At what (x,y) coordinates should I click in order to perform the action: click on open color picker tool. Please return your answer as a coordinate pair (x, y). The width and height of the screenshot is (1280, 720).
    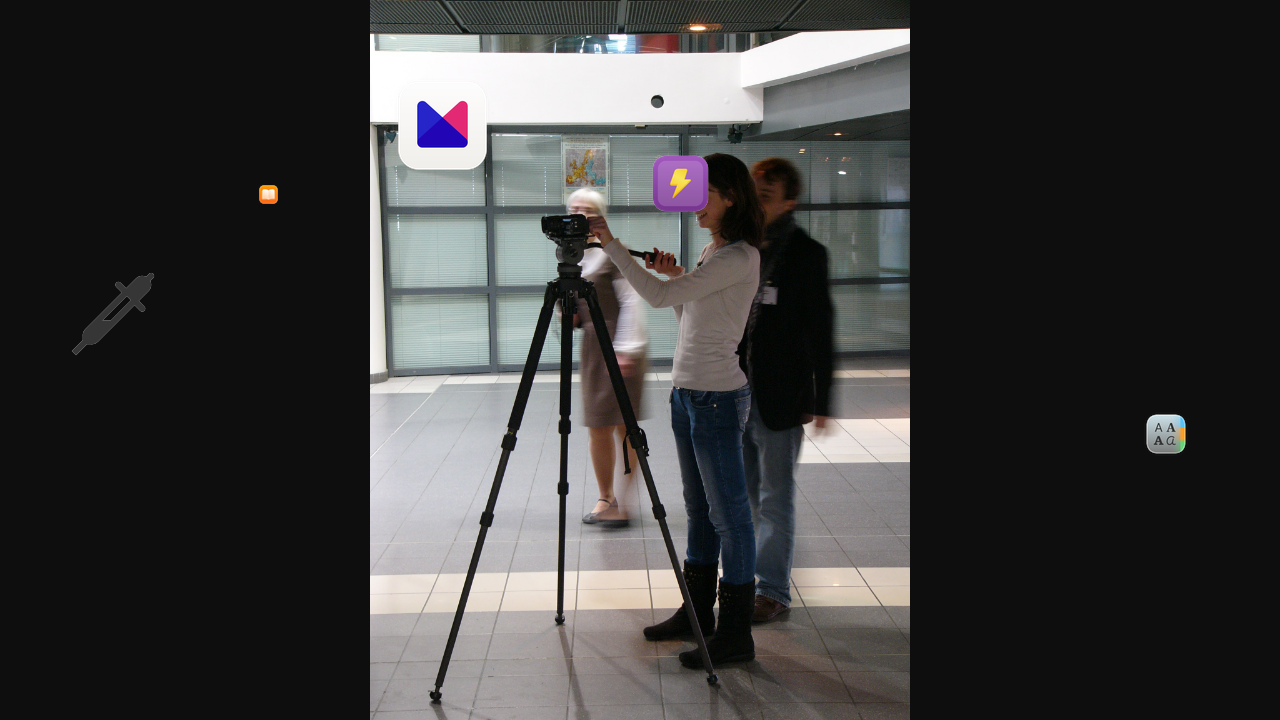
    Looking at the image, I should click on (112, 314).